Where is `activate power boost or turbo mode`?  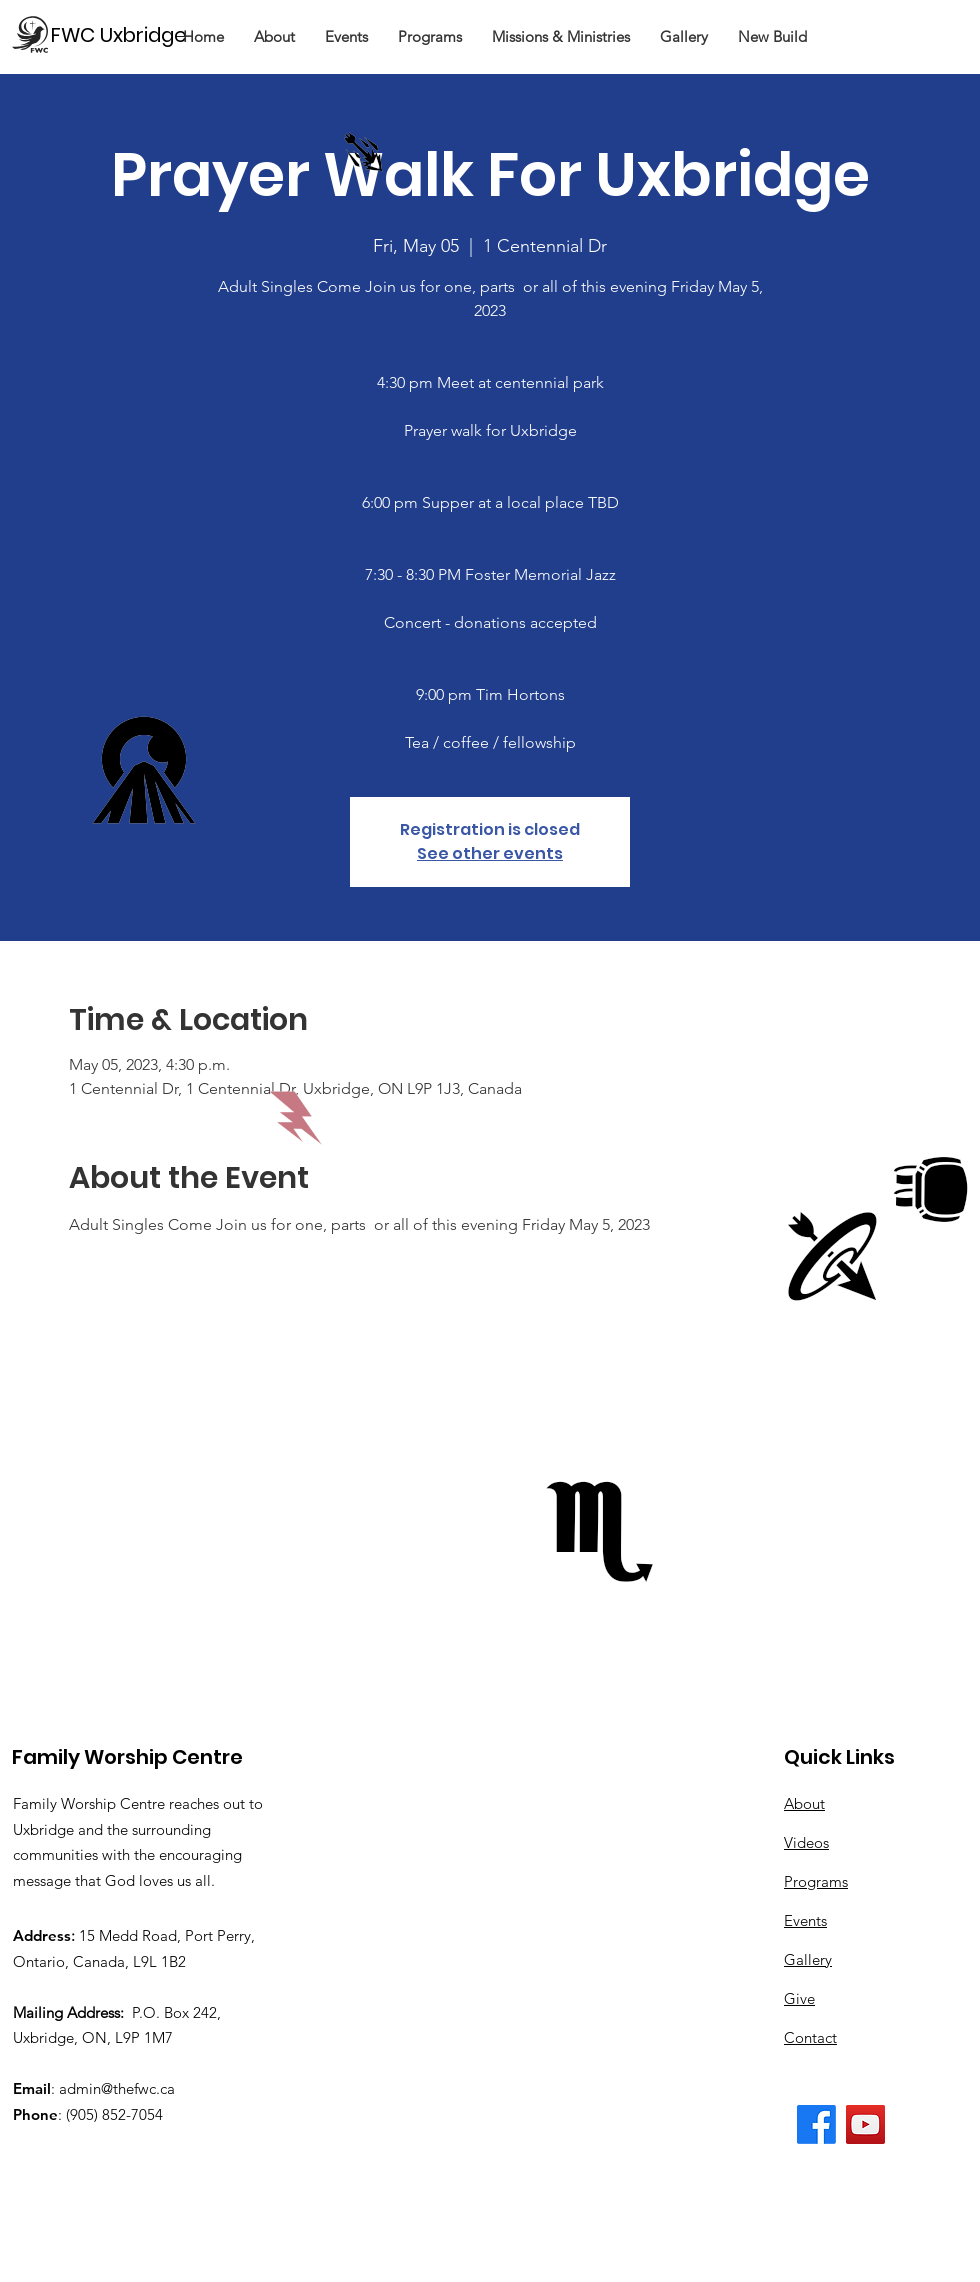
activate power boost or turbo mode is located at coordinates (295, 1117).